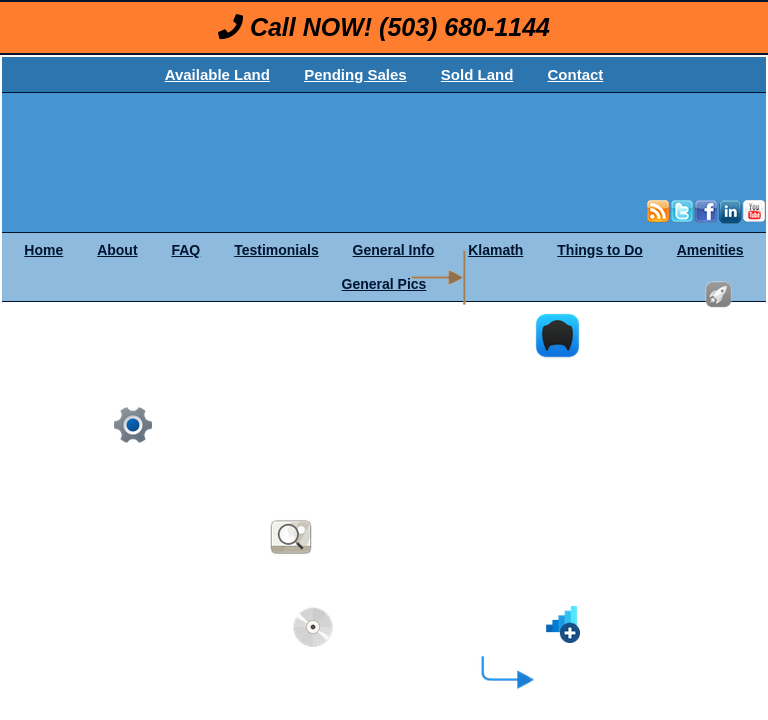 Image resolution: width=768 pixels, height=720 pixels. What do you see at coordinates (438, 277) in the screenshot?
I see `go to the last item or page` at bounding box center [438, 277].